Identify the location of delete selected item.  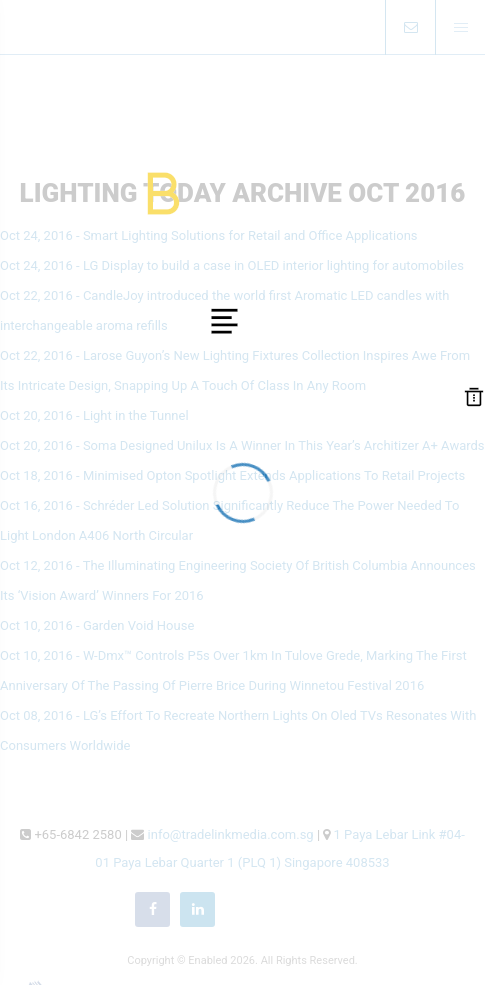
(474, 397).